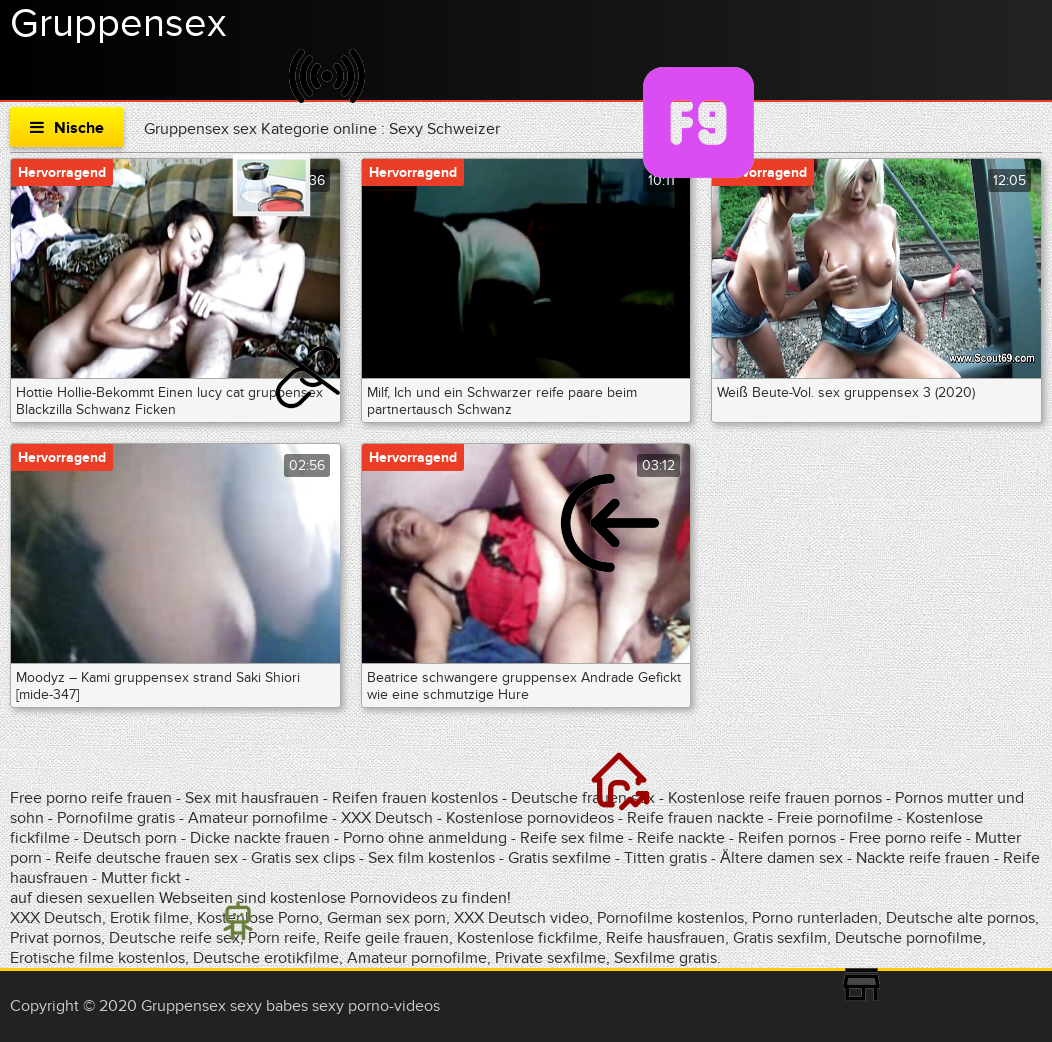 This screenshot has width=1052, height=1042. I want to click on return to previous screen, so click(610, 523).